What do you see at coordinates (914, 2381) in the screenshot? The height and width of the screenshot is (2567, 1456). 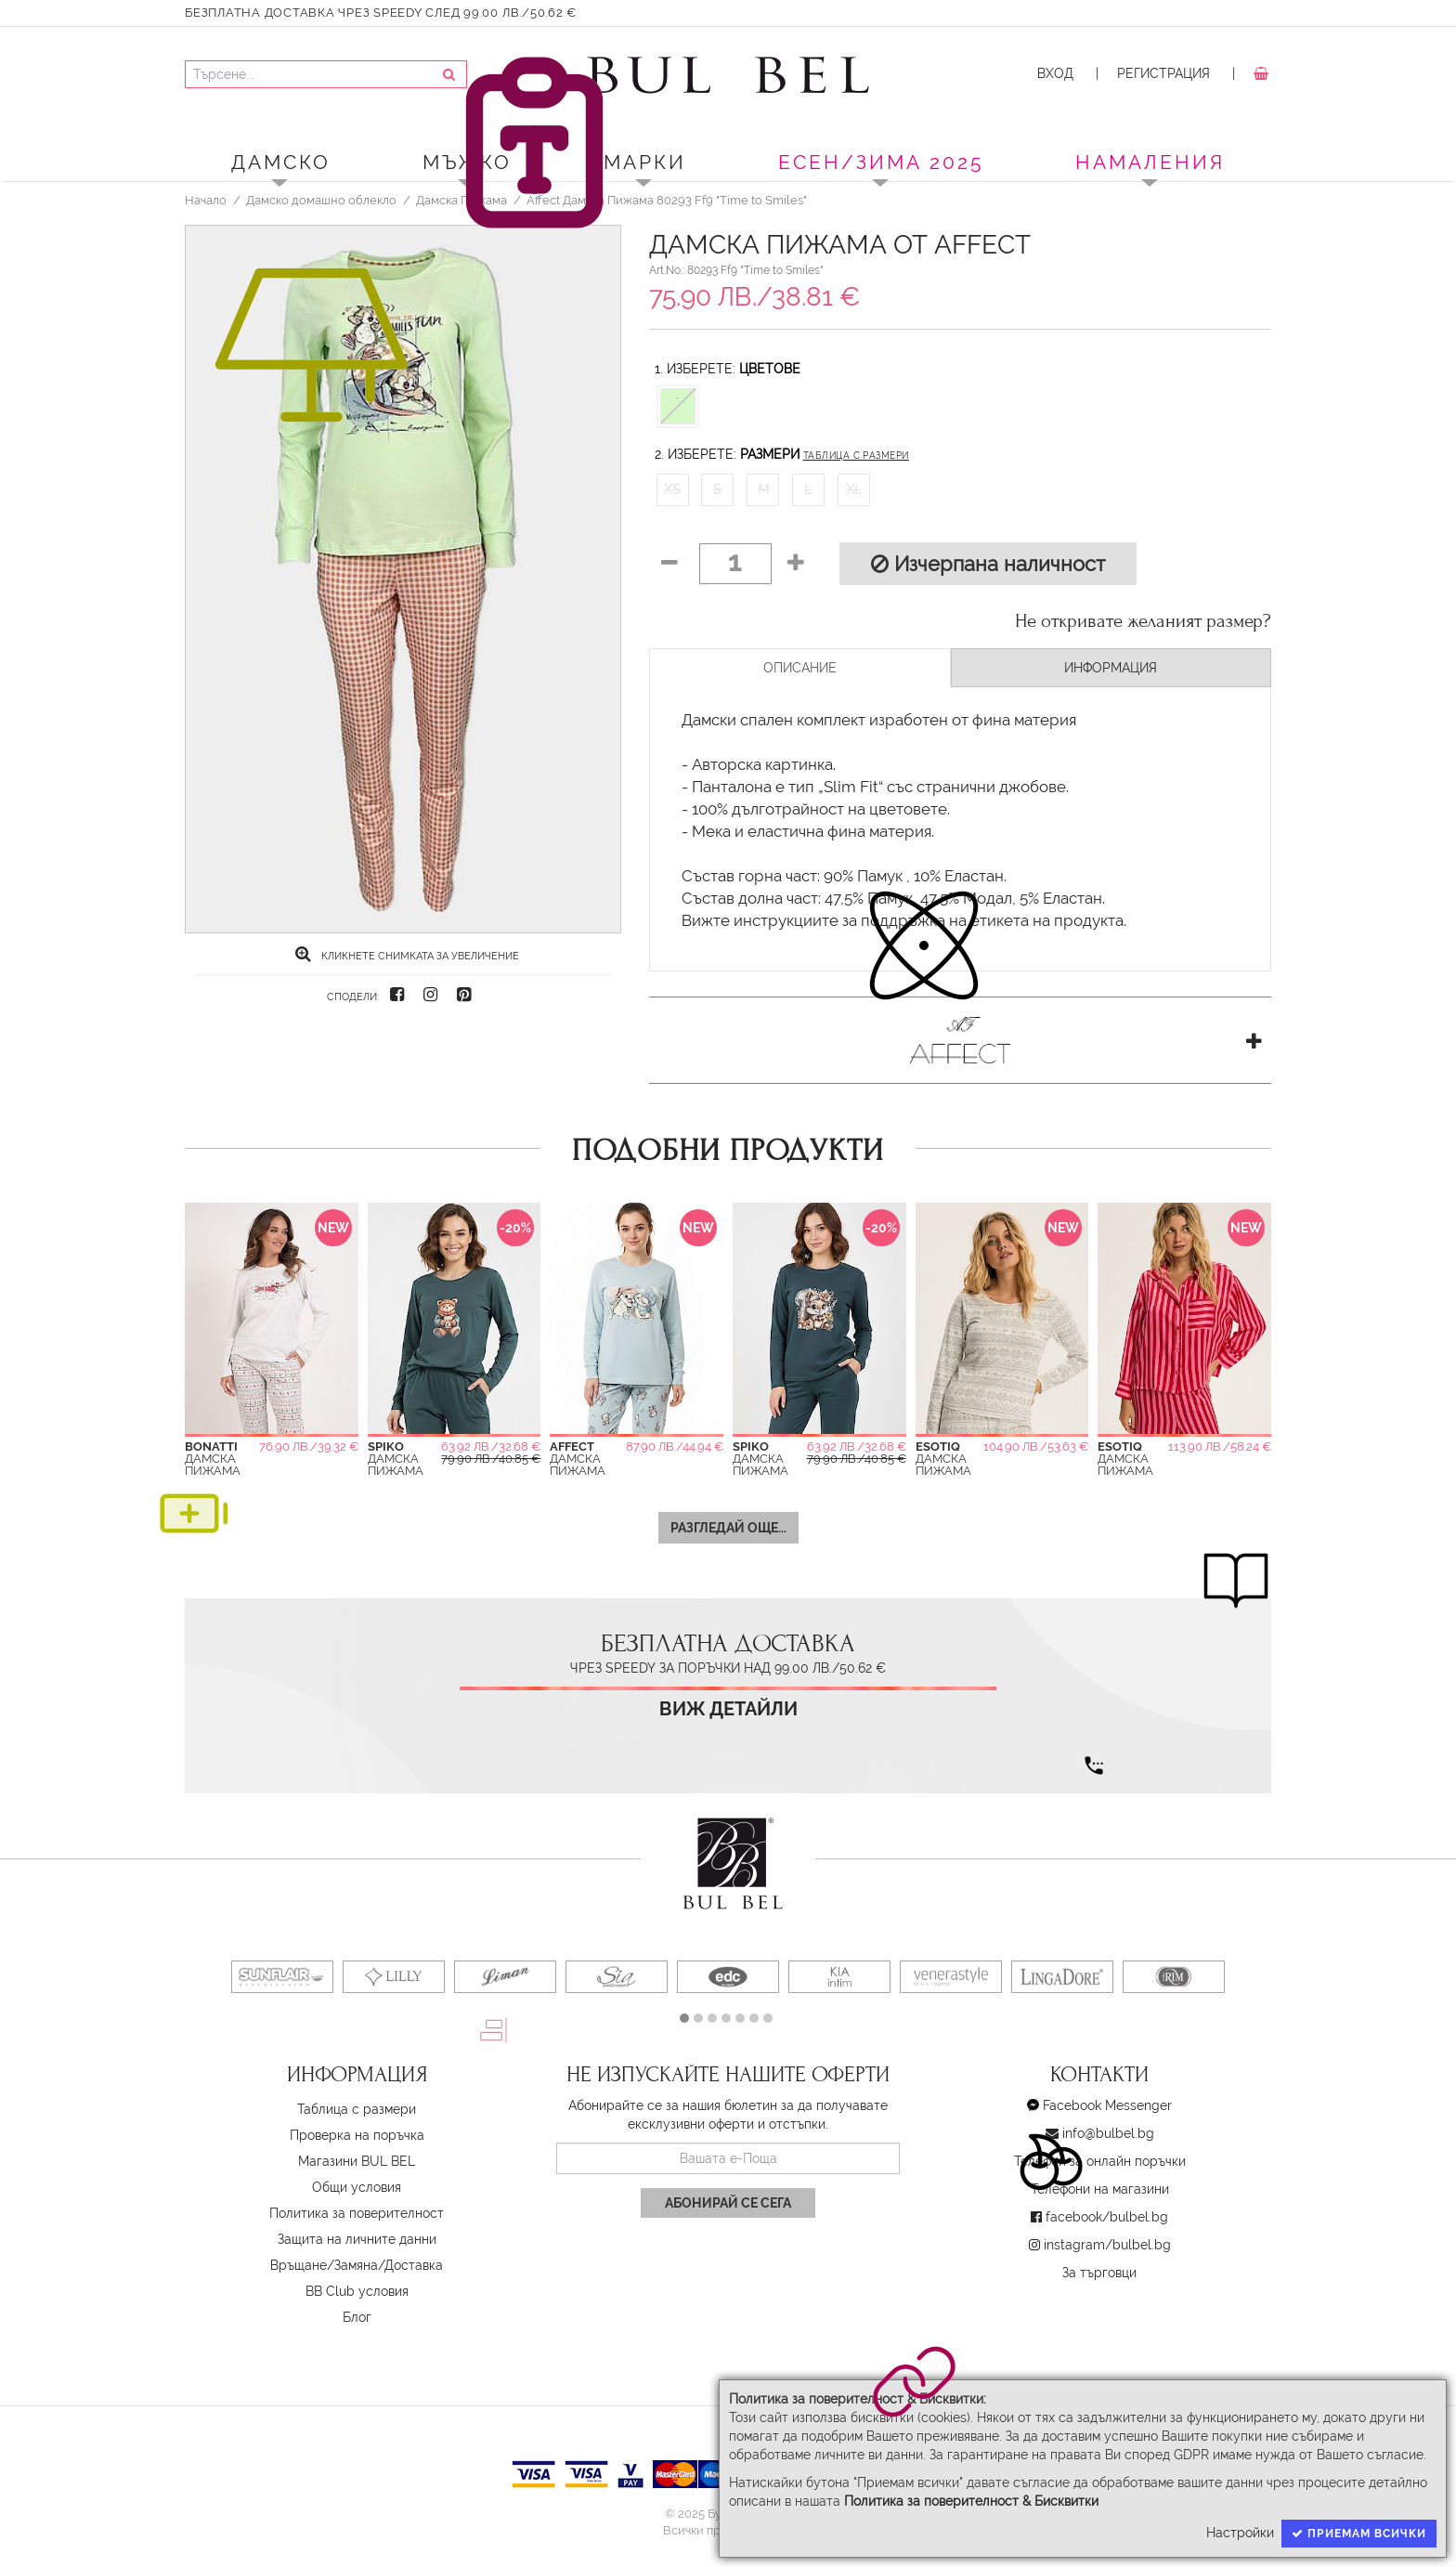 I see `copy or share a link` at bounding box center [914, 2381].